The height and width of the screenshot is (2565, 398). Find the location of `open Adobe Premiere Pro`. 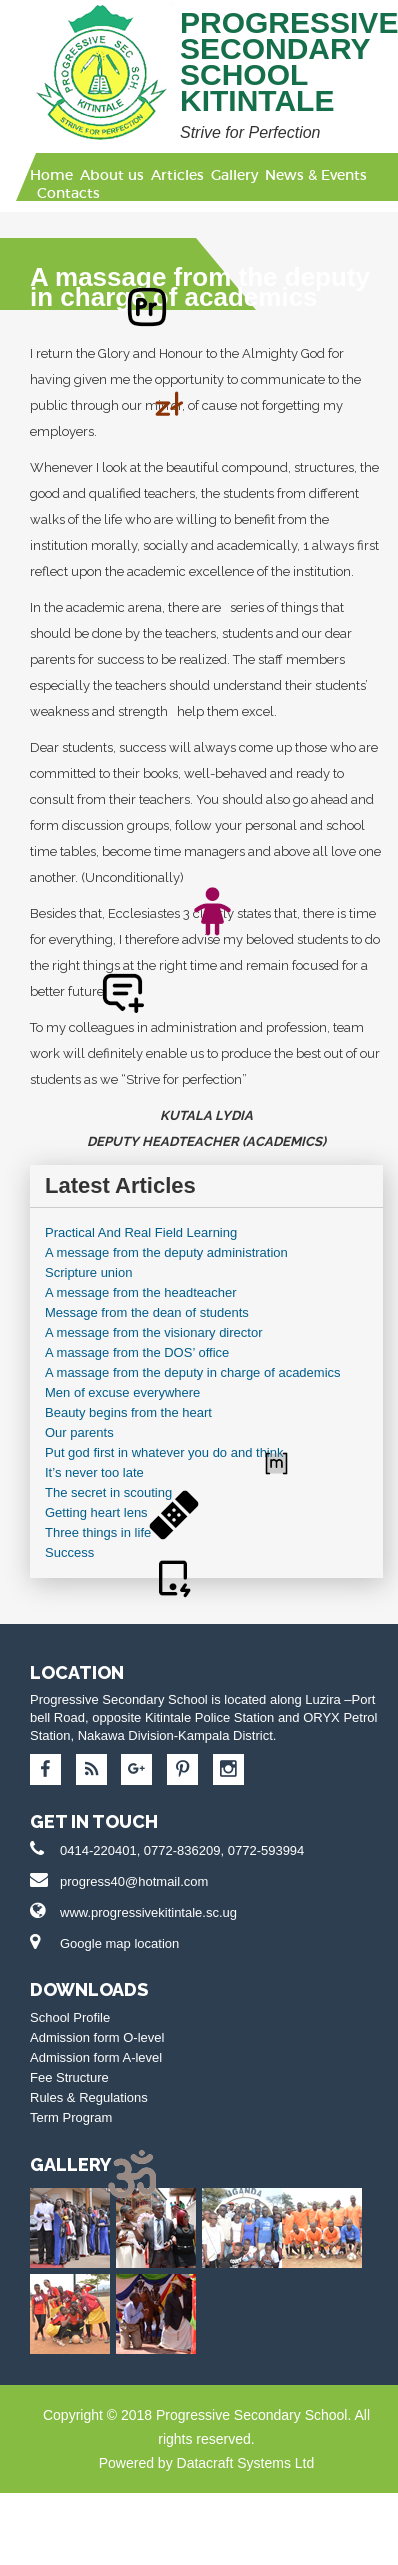

open Adobe Premiere Pro is located at coordinates (147, 307).